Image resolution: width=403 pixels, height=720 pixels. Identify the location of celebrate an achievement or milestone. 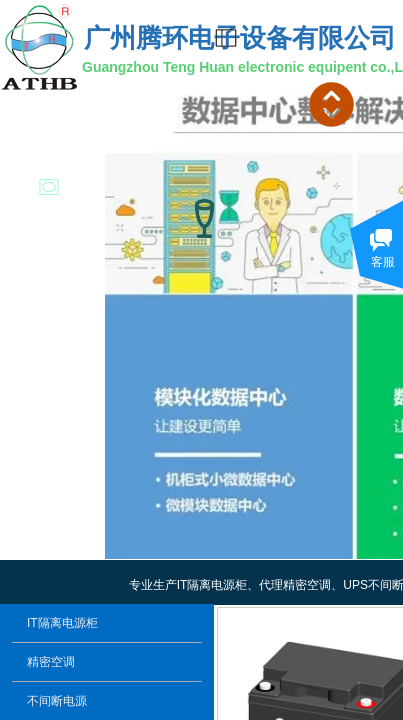
(204, 218).